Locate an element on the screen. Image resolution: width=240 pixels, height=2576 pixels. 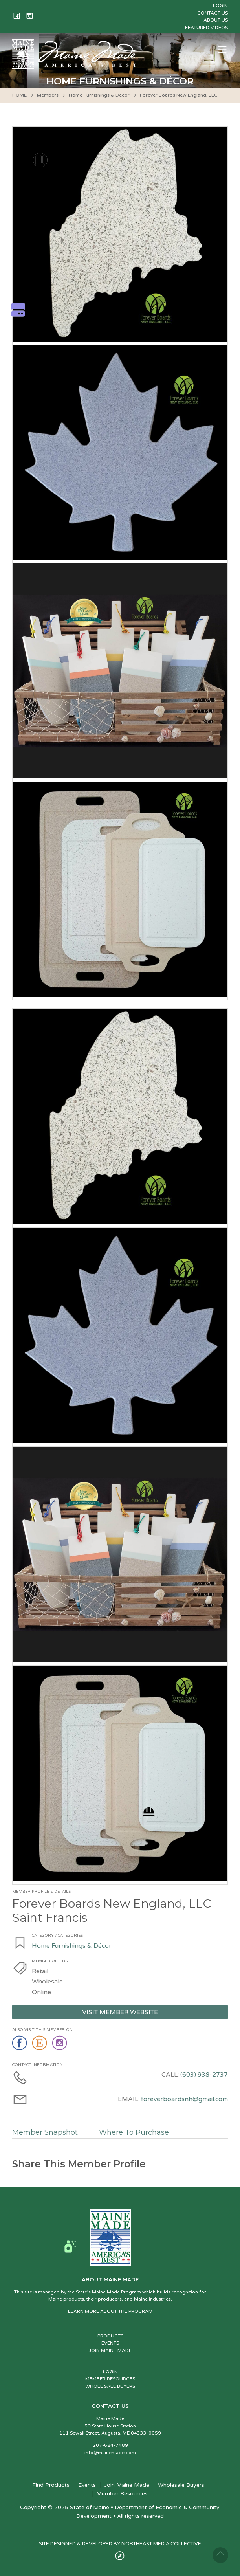
air freshener or fragrance settings is located at coordinates (70, 2246).